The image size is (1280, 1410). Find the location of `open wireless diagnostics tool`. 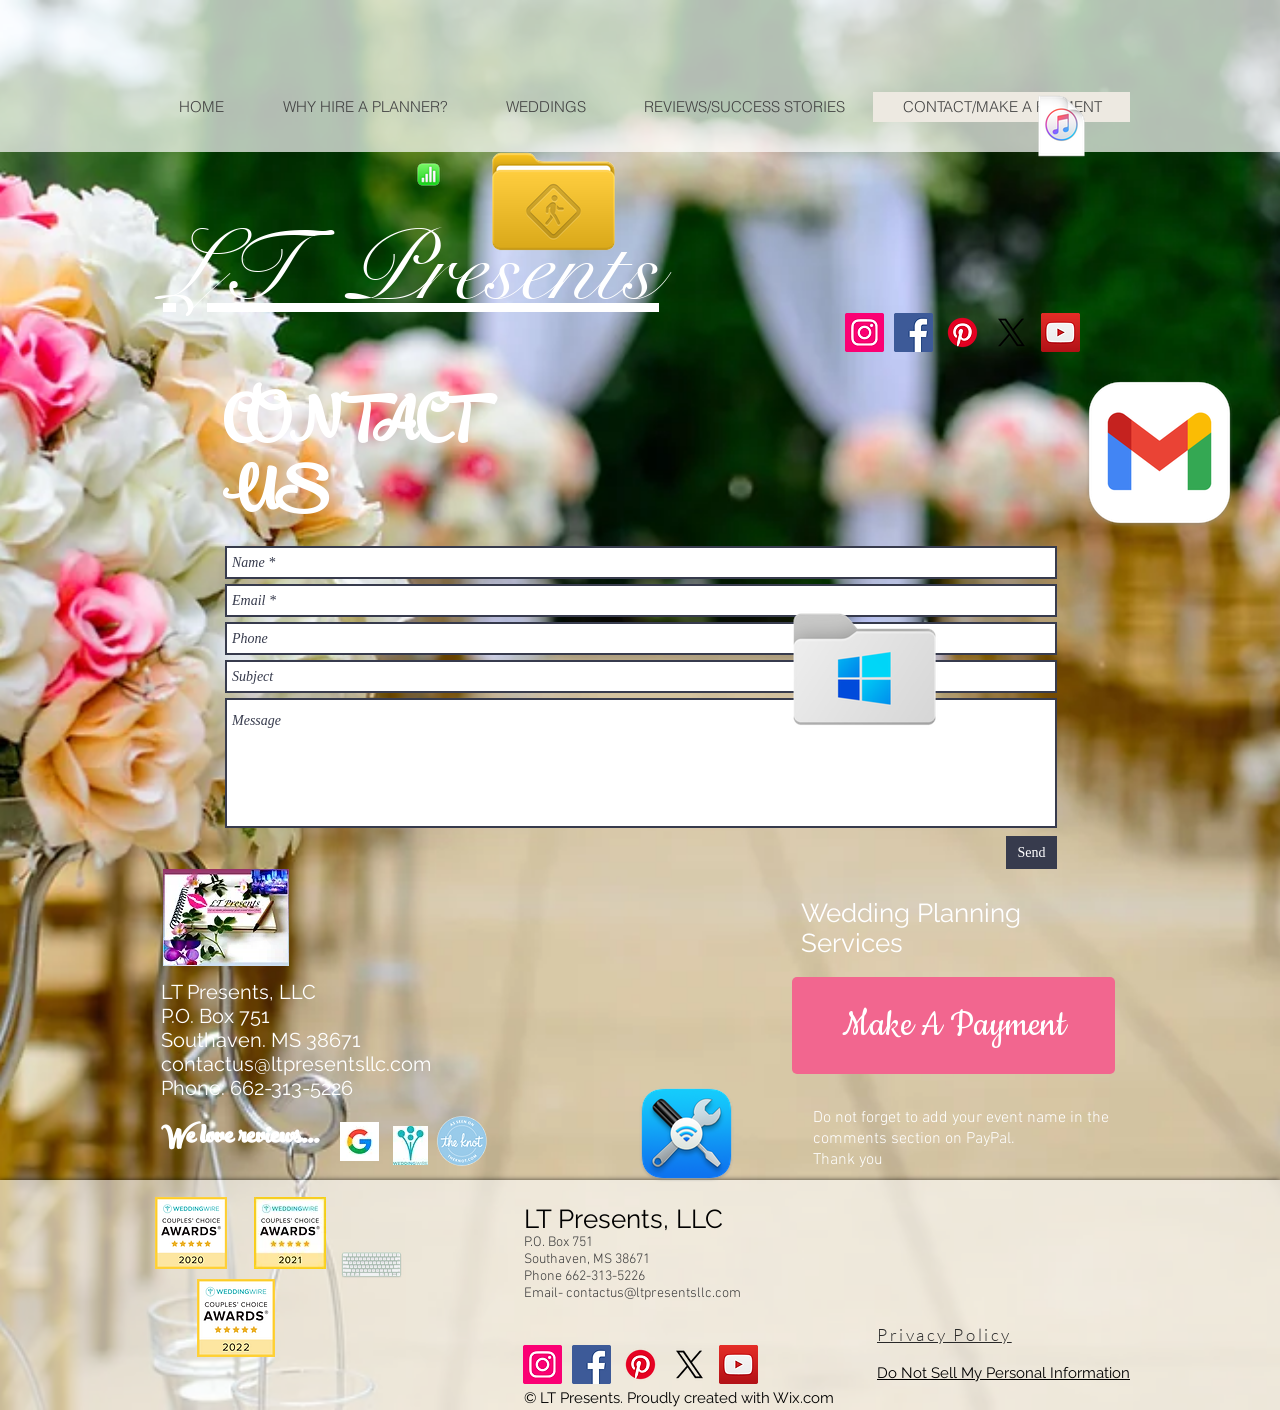

open wireless diagnostics tool is located at coordinates (686, 1133).